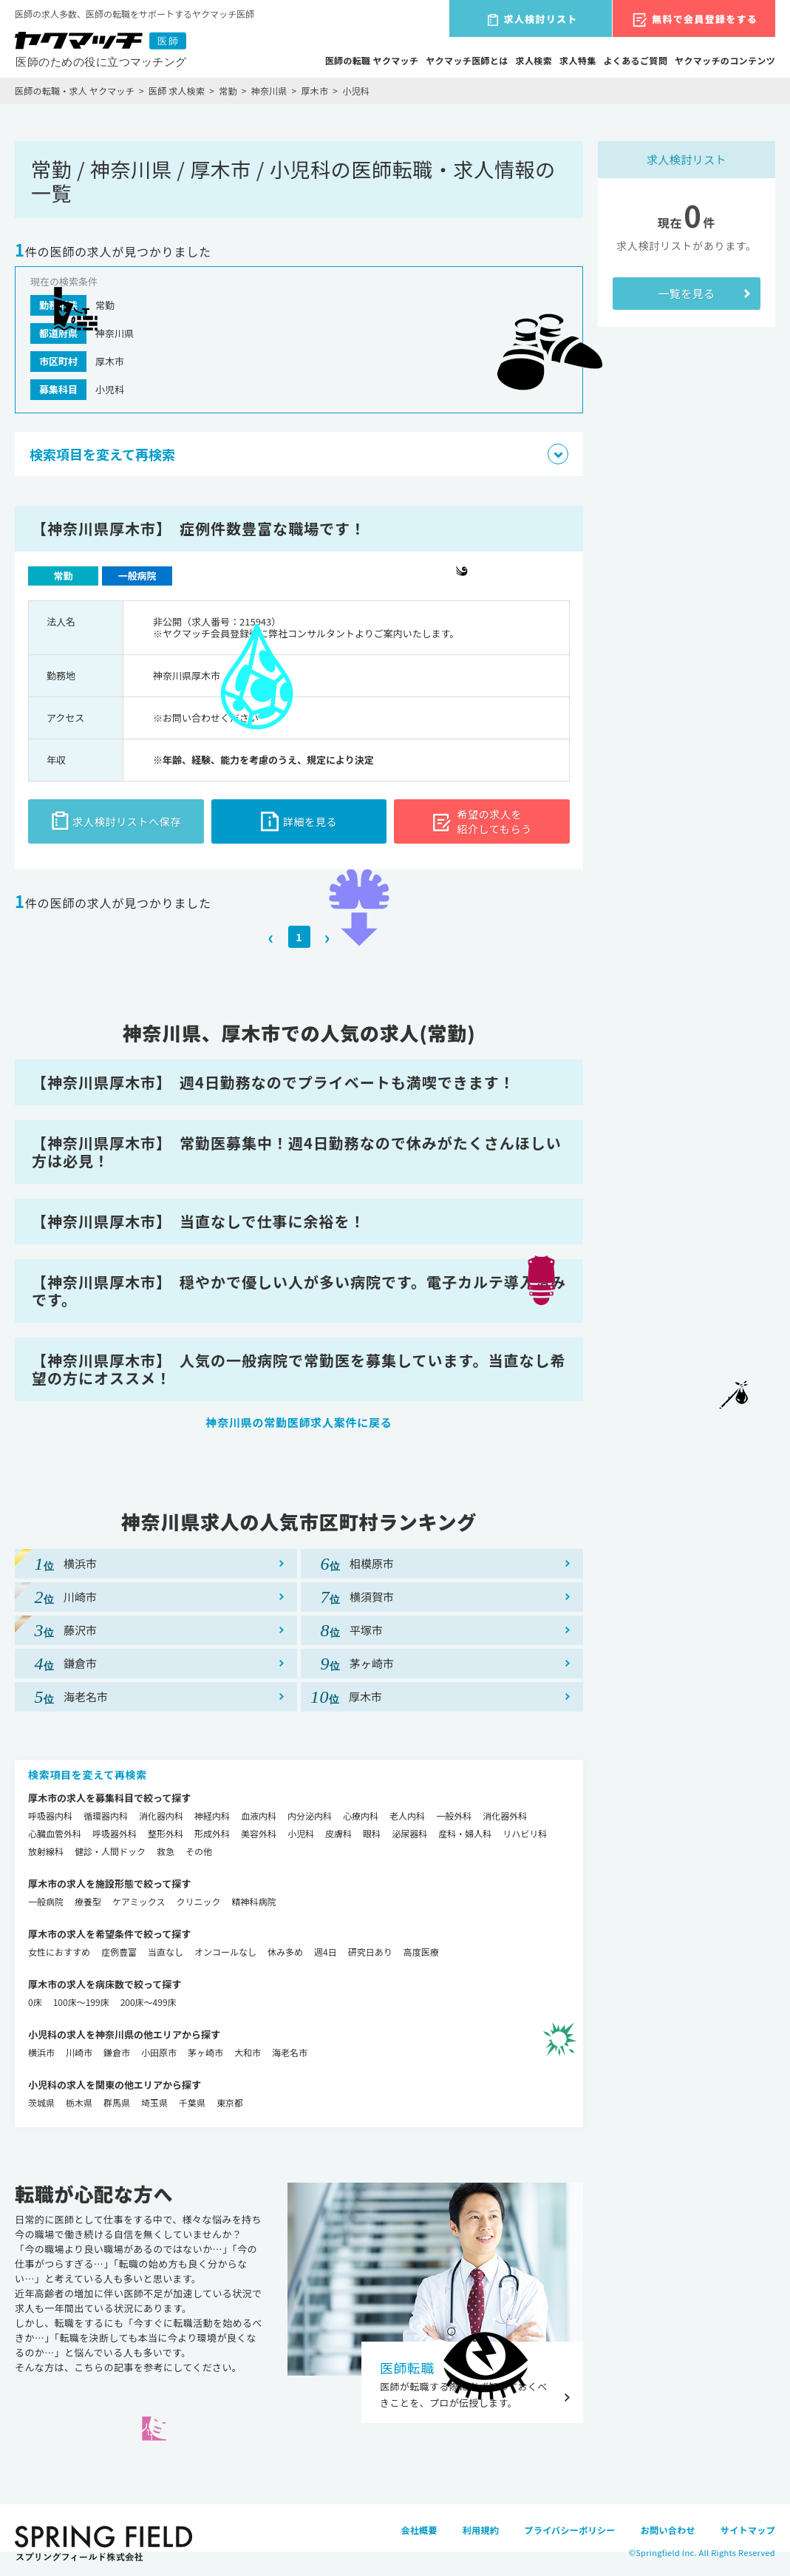 This screenshot has width=790, height=2576. Describe the element at coordinates (486, 2366) in the screenshot. I see `indicates quick view or instant preview mode` at that location.